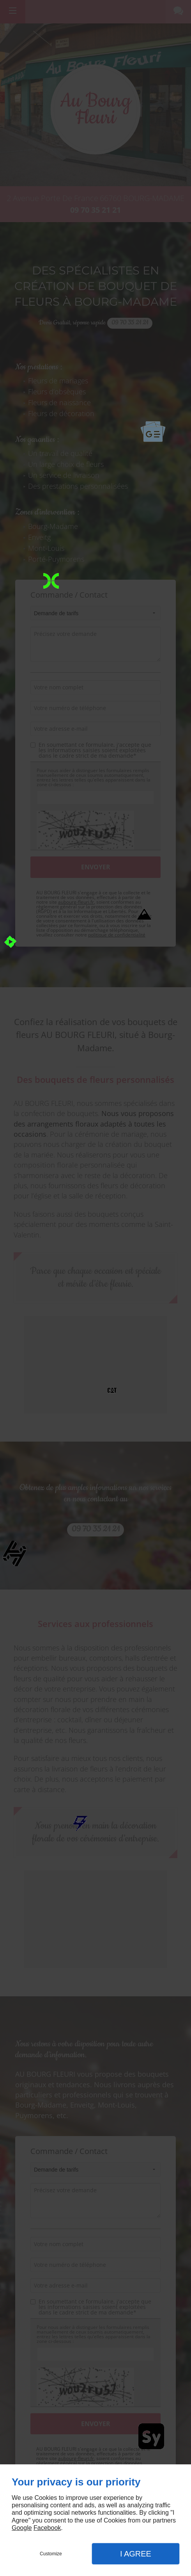 The width and height of the screenshot is (191, 2576). I want to click on caterpillar inc. company logo, so click(112, 1390).